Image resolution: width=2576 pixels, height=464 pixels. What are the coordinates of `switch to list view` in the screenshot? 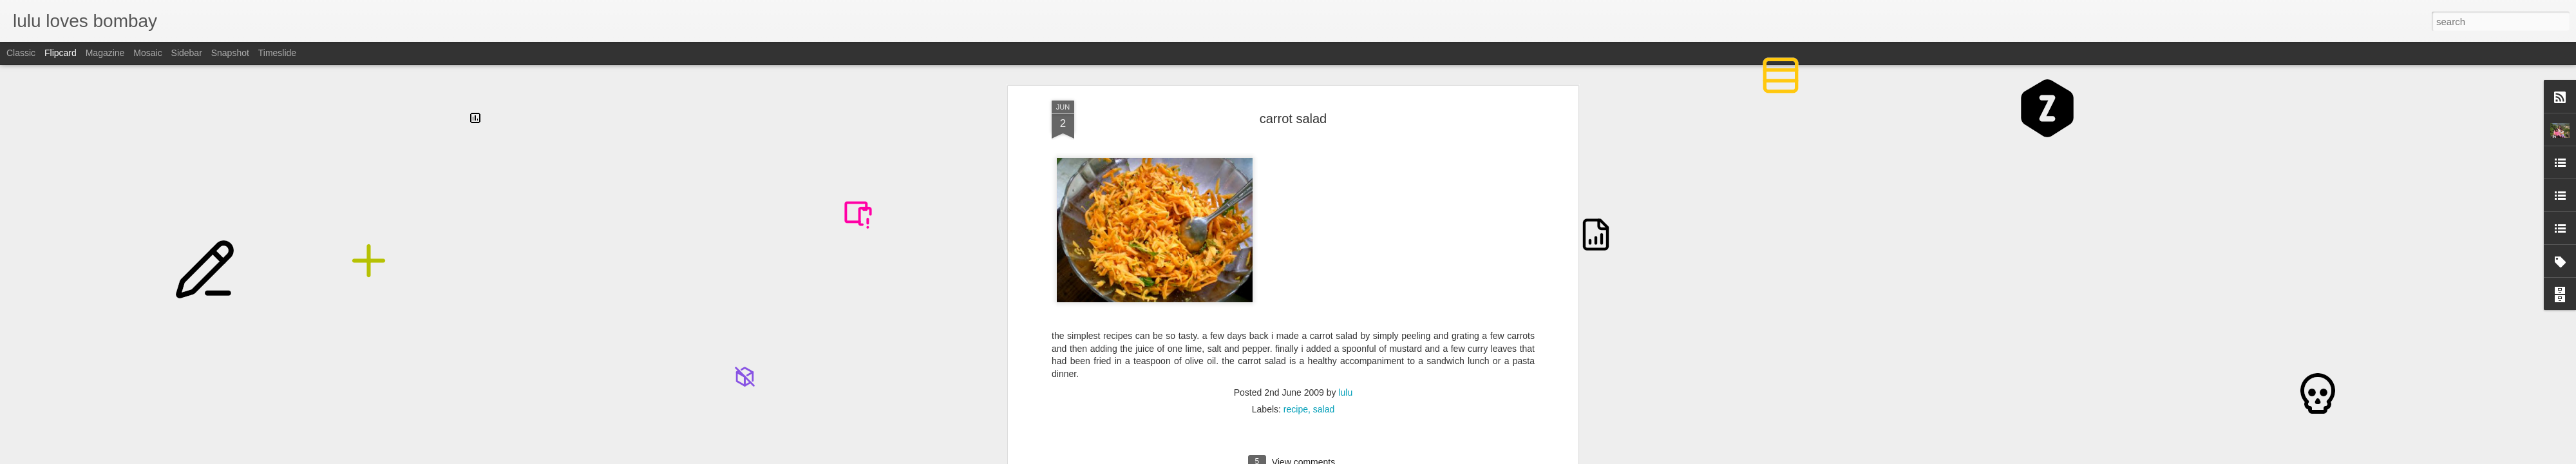 It's located at (1781, 75).